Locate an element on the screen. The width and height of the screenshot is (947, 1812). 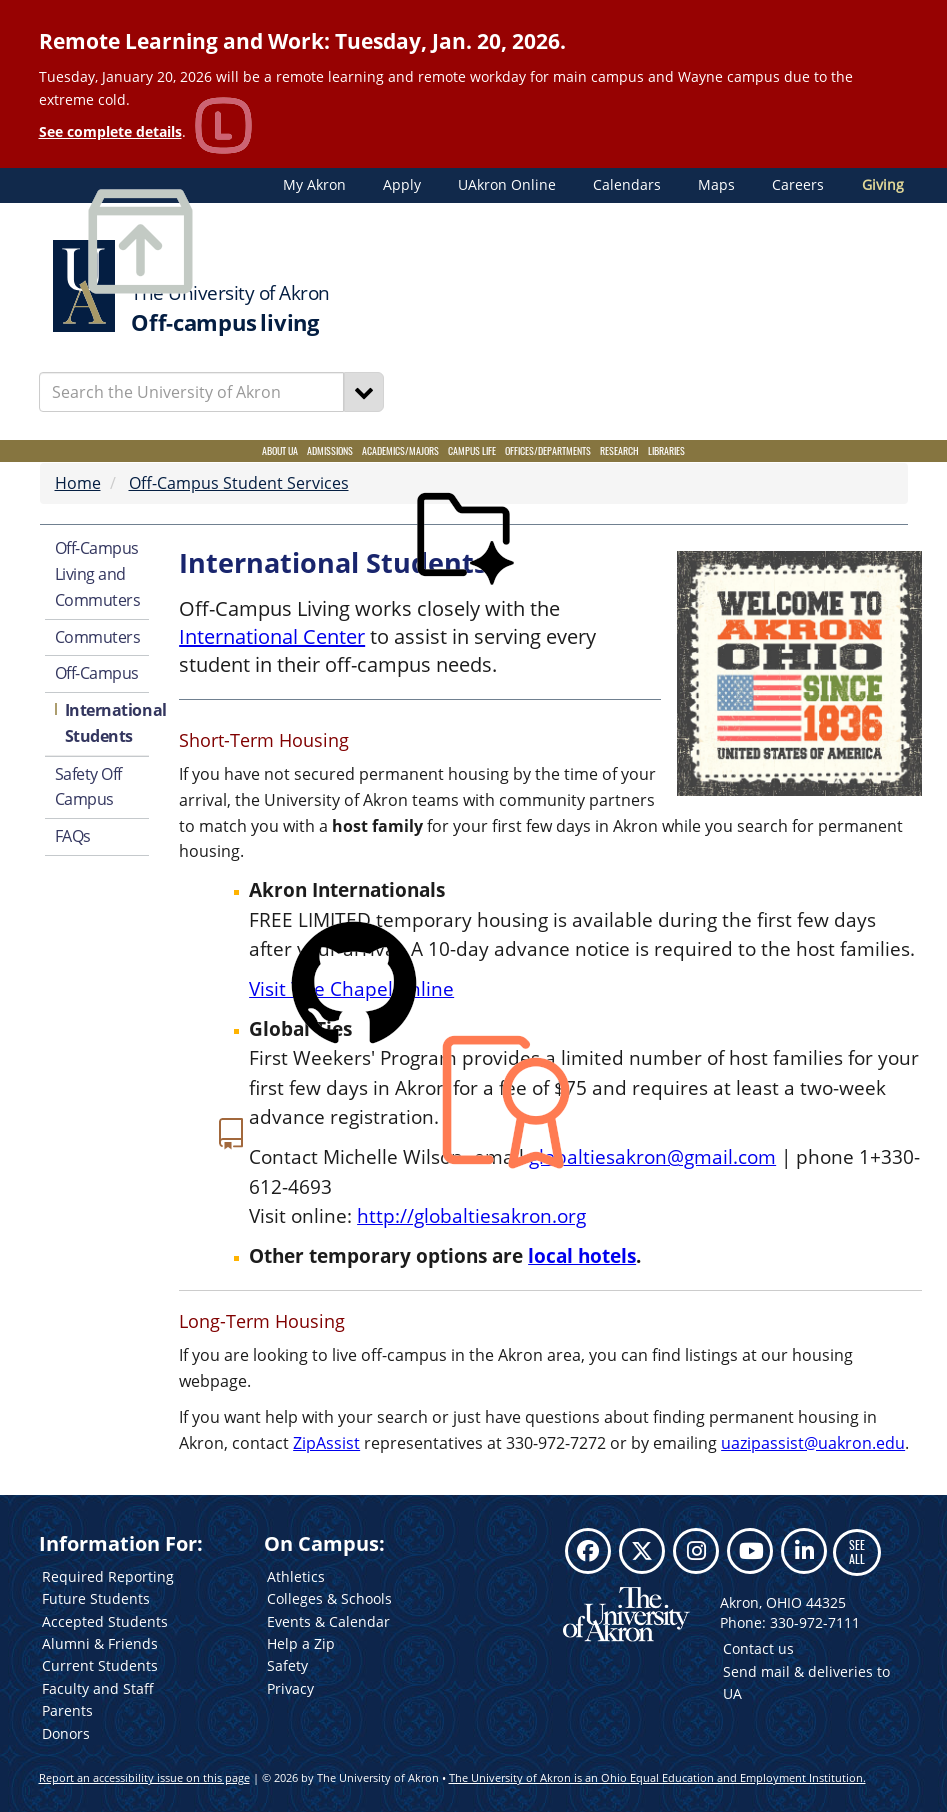
upload to storage or cloud is located at coordinates (140, 241).